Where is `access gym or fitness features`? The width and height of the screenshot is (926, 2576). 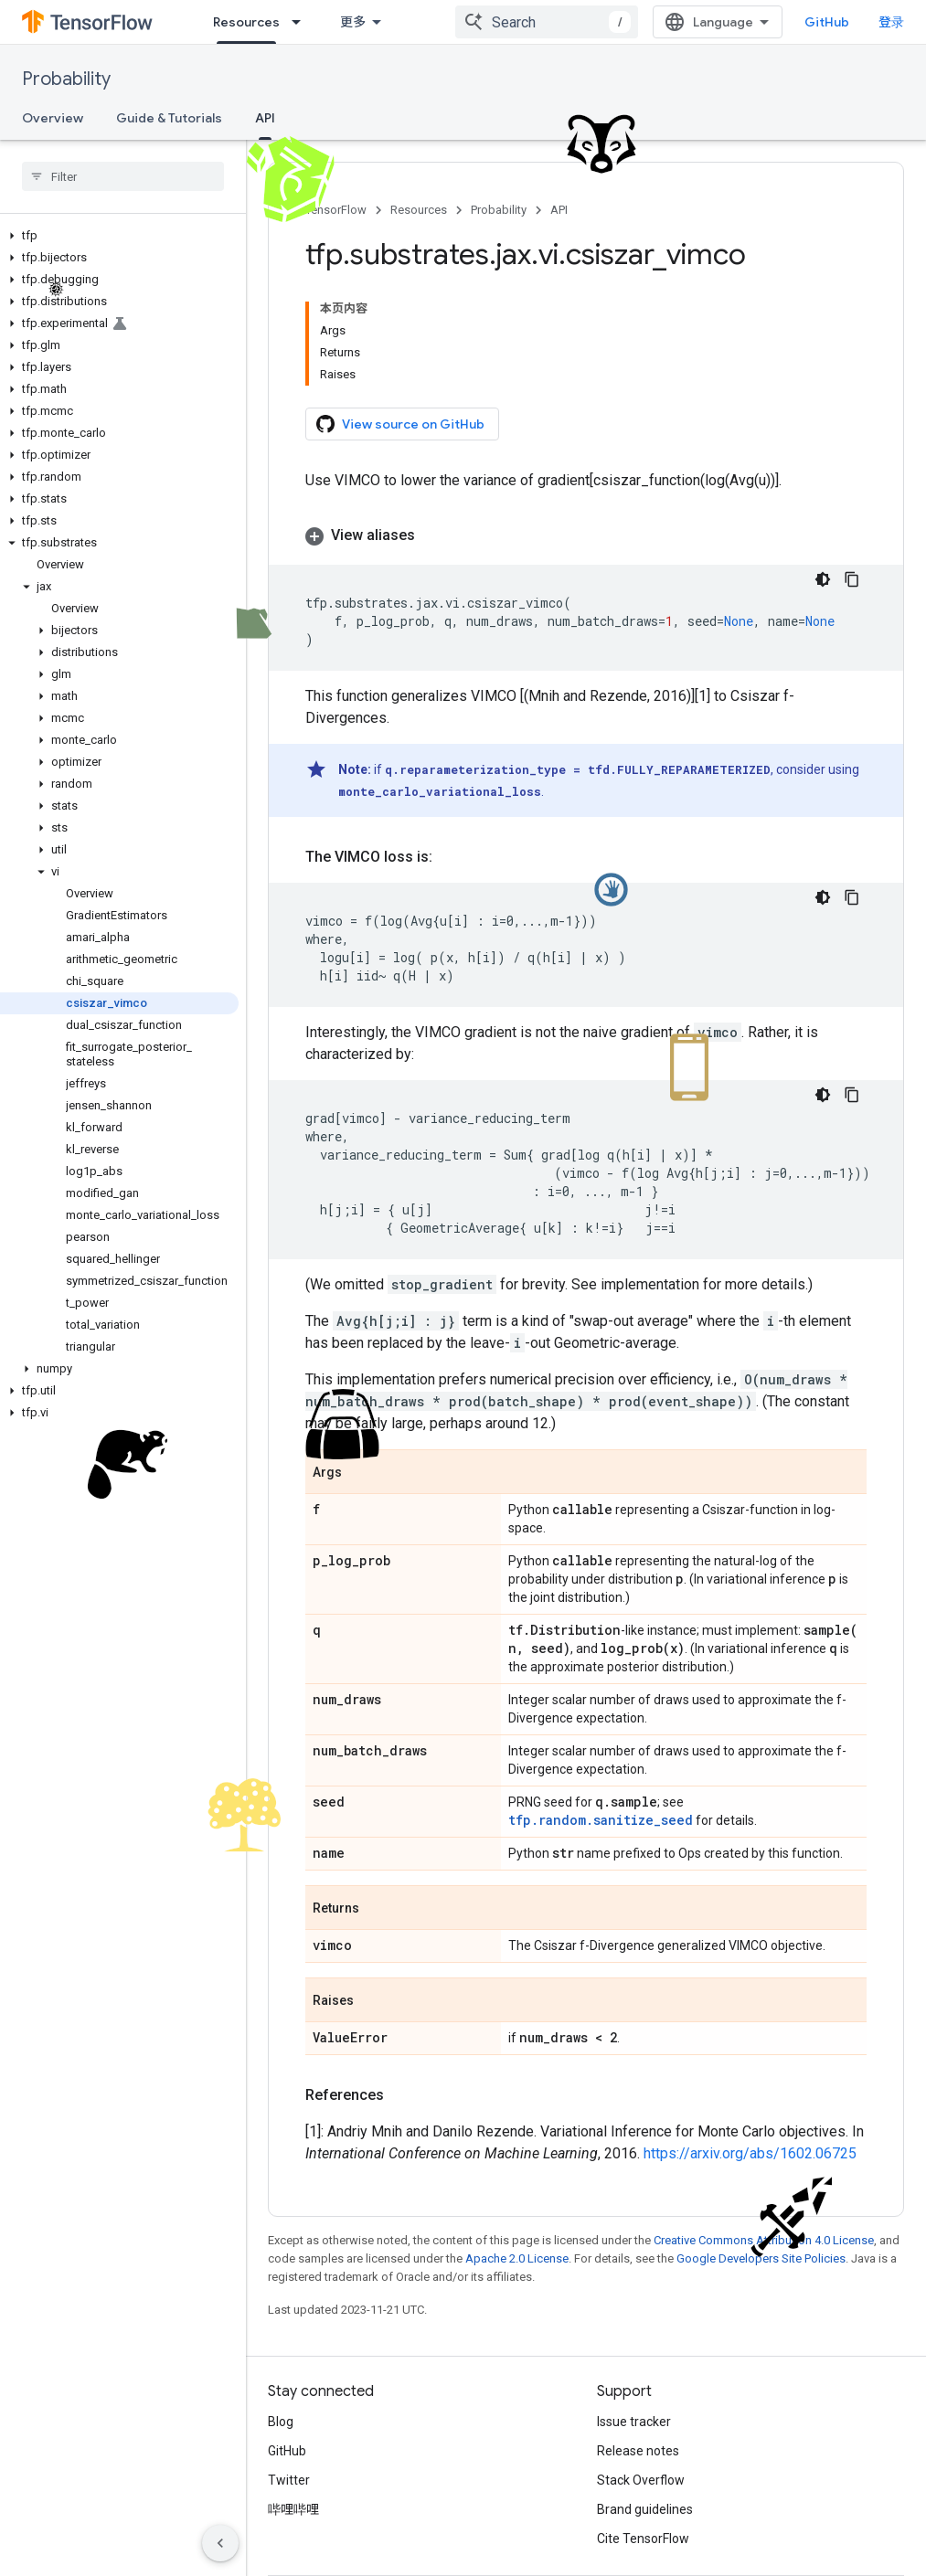
access gym or fitness features is located at coordinates (342, 1424).